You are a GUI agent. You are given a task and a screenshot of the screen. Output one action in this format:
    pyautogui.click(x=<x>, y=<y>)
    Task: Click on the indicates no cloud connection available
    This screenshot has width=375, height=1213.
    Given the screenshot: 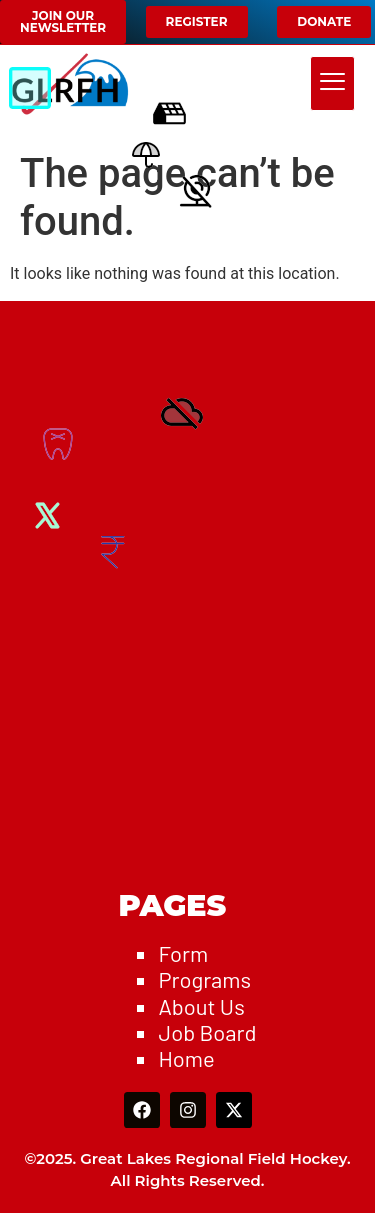 What is the action you would take?
    pyautogui.click(x=182, y=412)
    